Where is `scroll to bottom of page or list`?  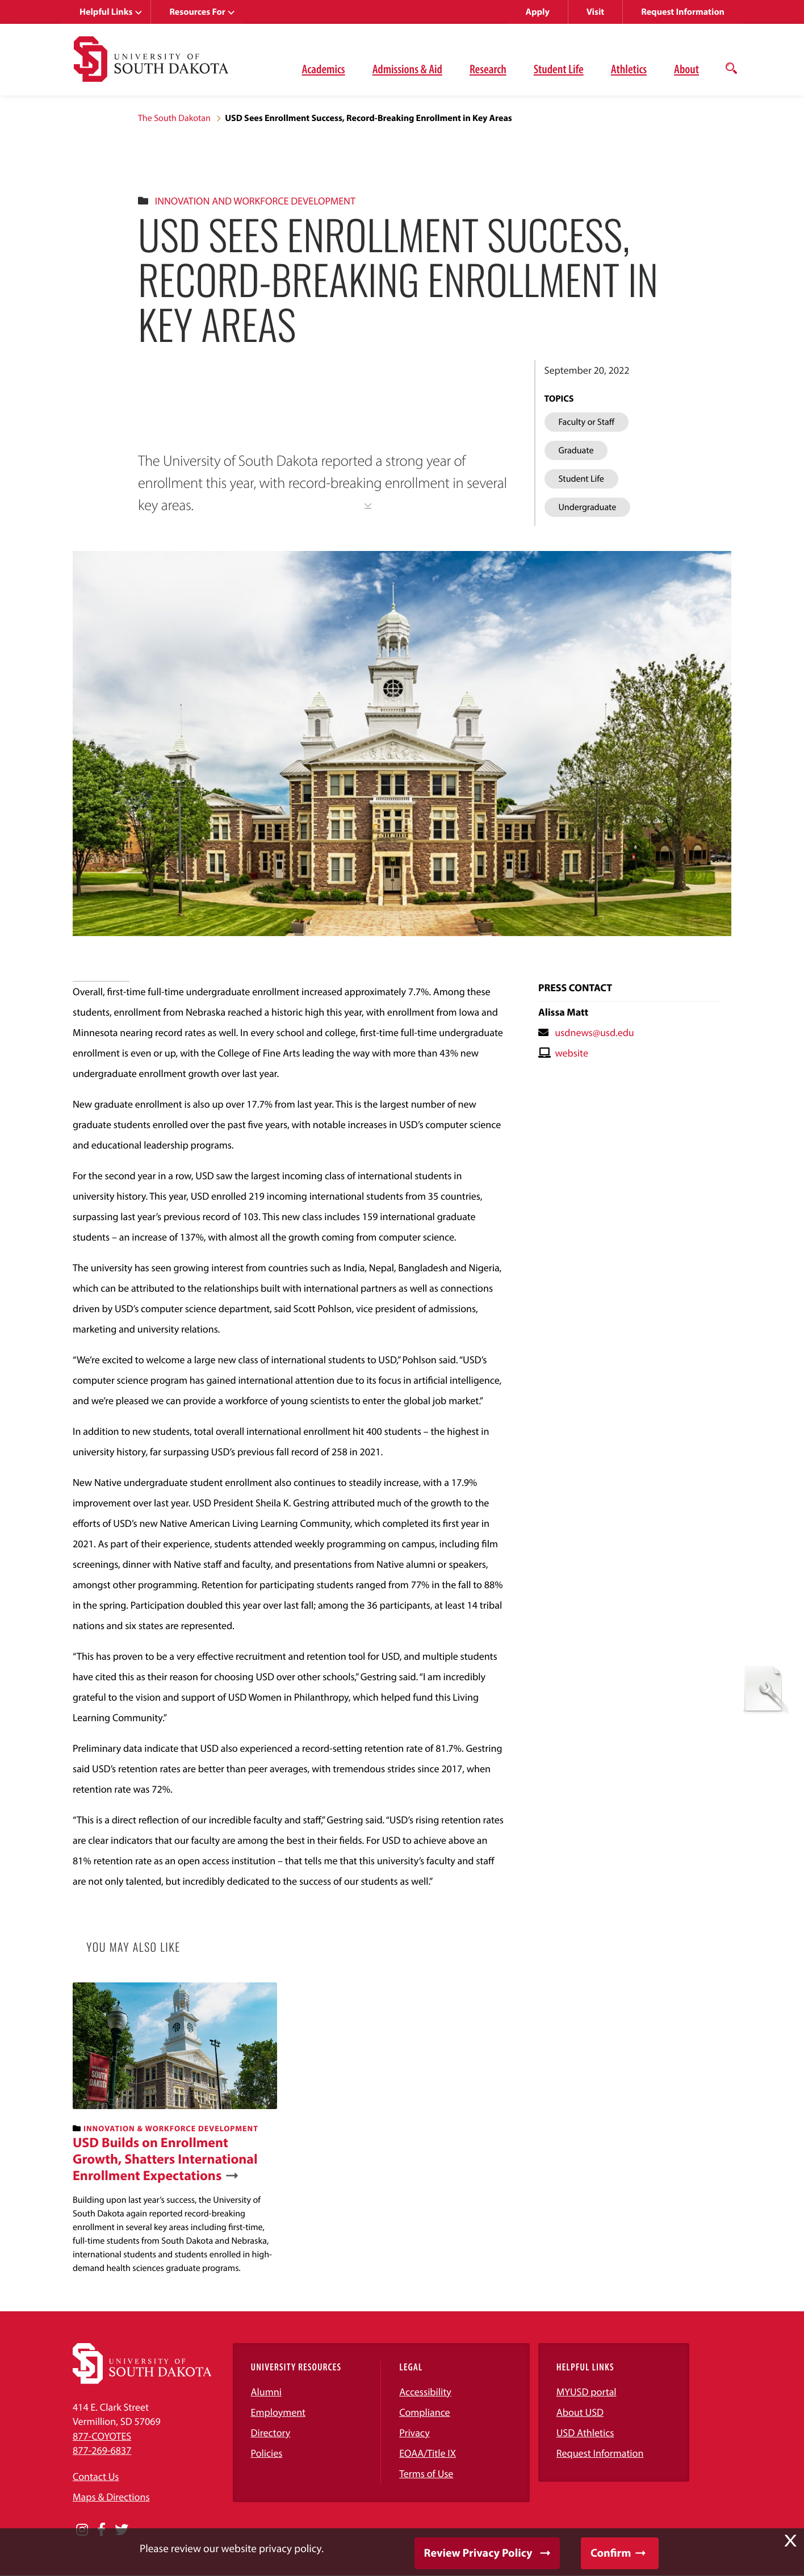
scroll to bottom of page or list is located at coordinates (368, 506).